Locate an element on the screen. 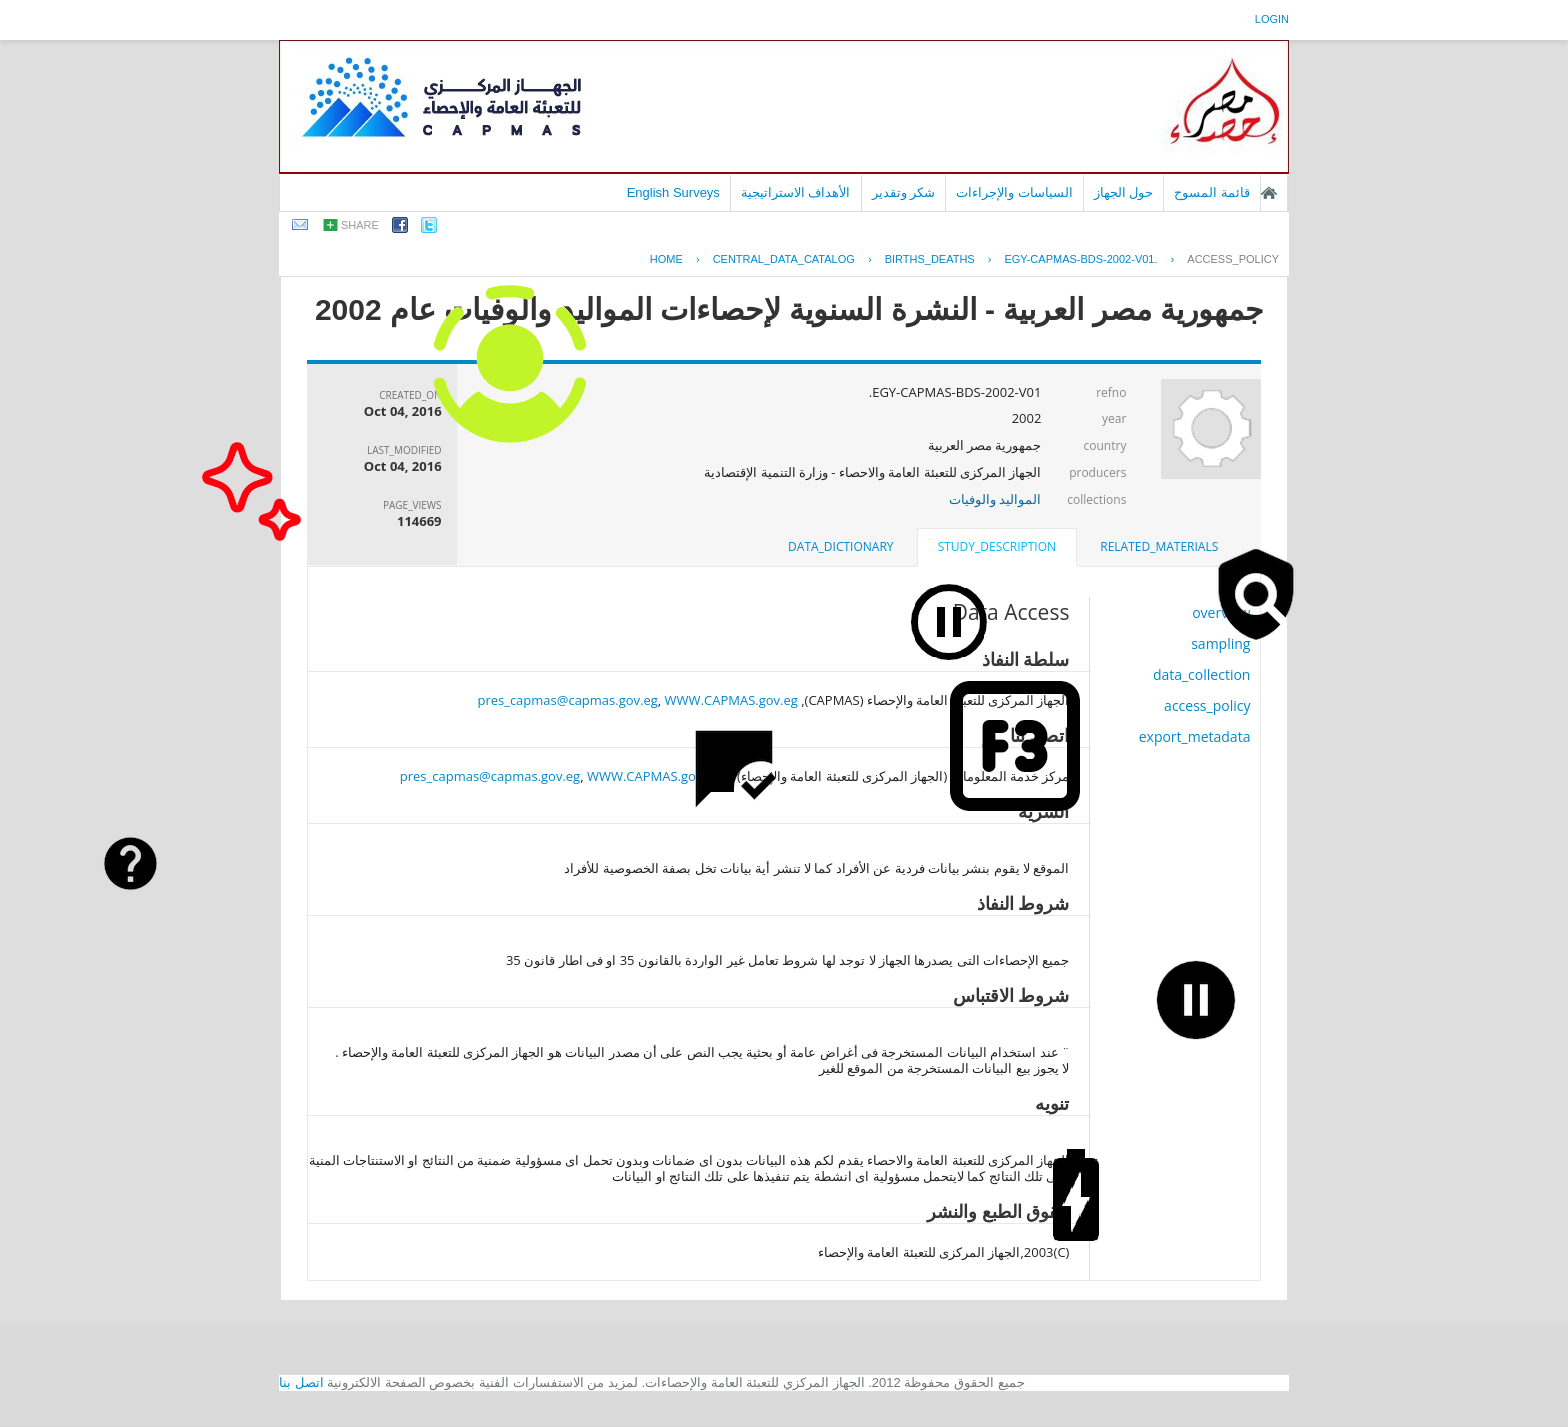 Image resolution: width=1568 pixels, height=1427 pixels. access help or support is located at coordinates (130, 863).